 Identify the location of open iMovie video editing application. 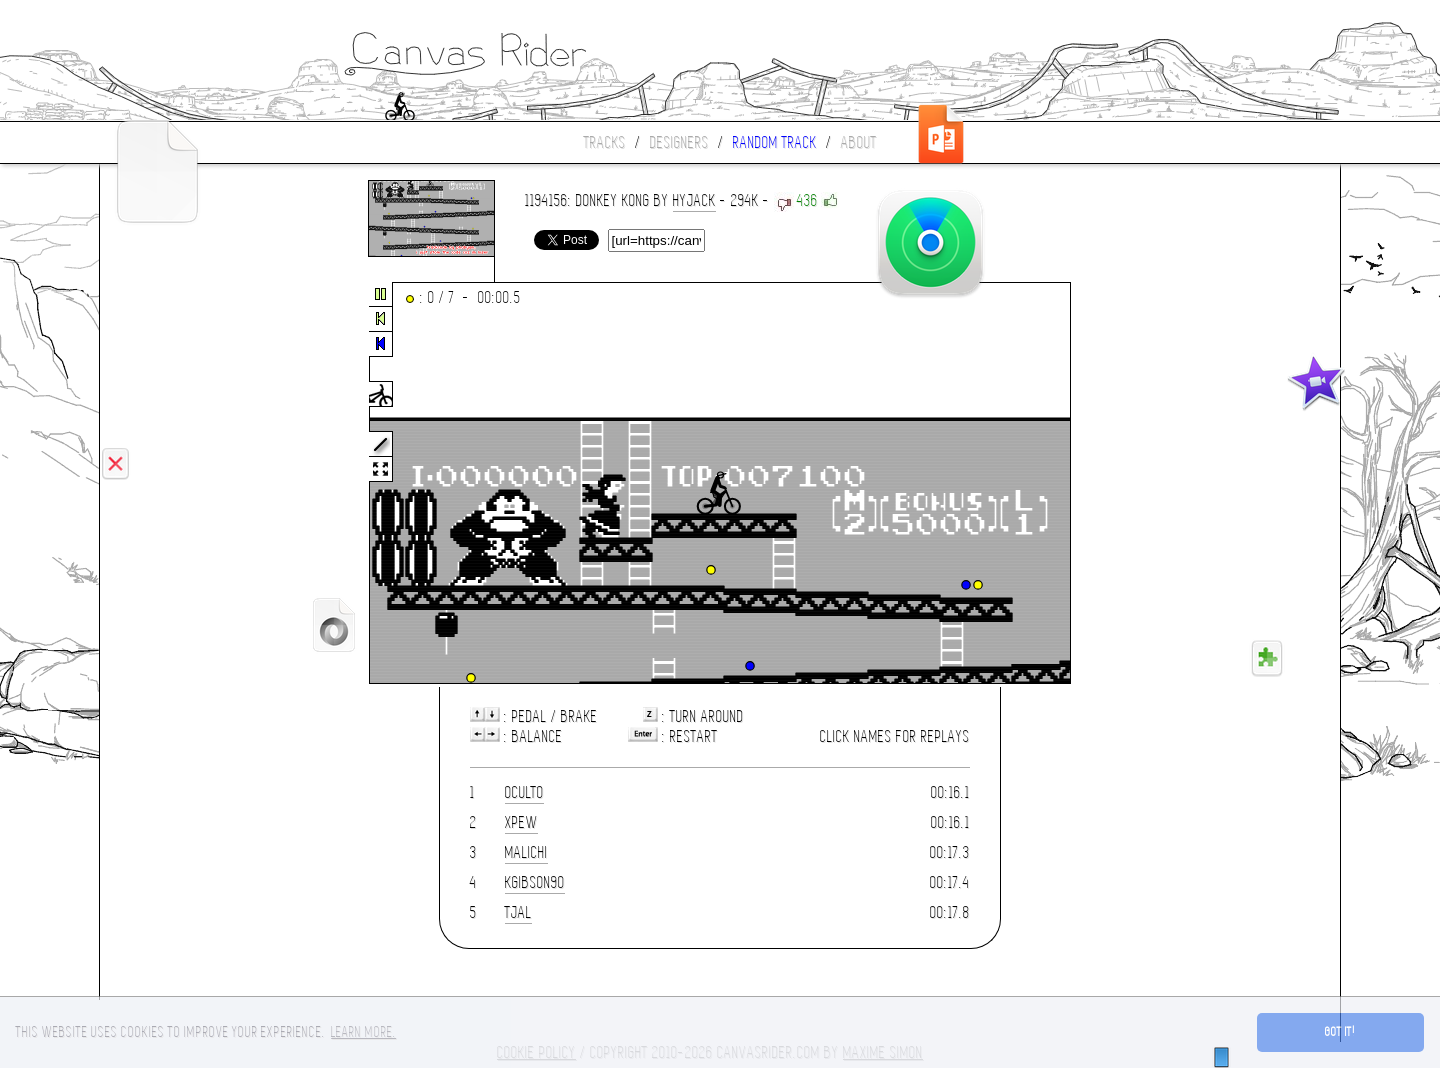
(1316, 382).